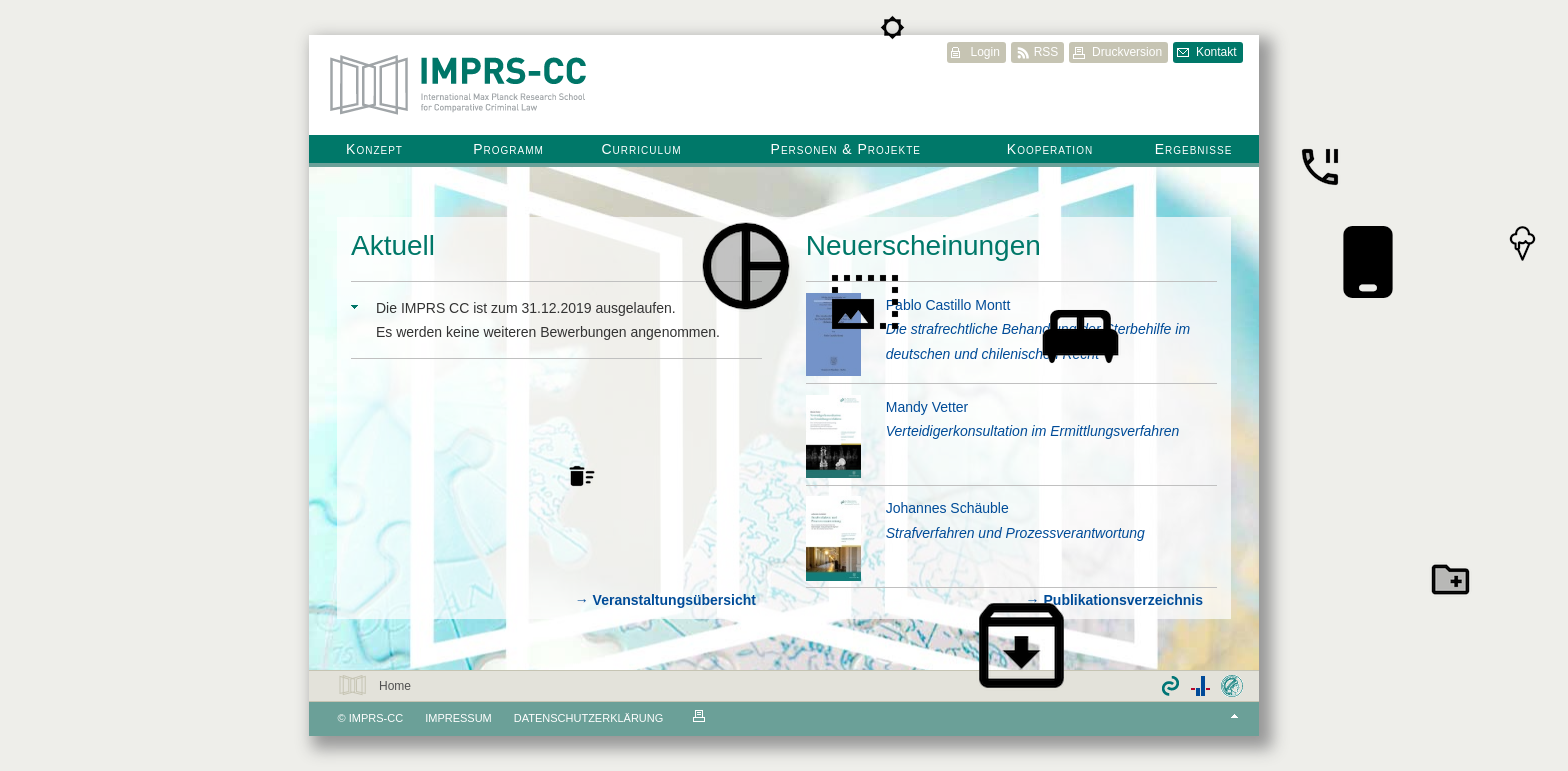 The image size is (1568, 771). I want to click on delete all selected items at once, so click(582, 476).